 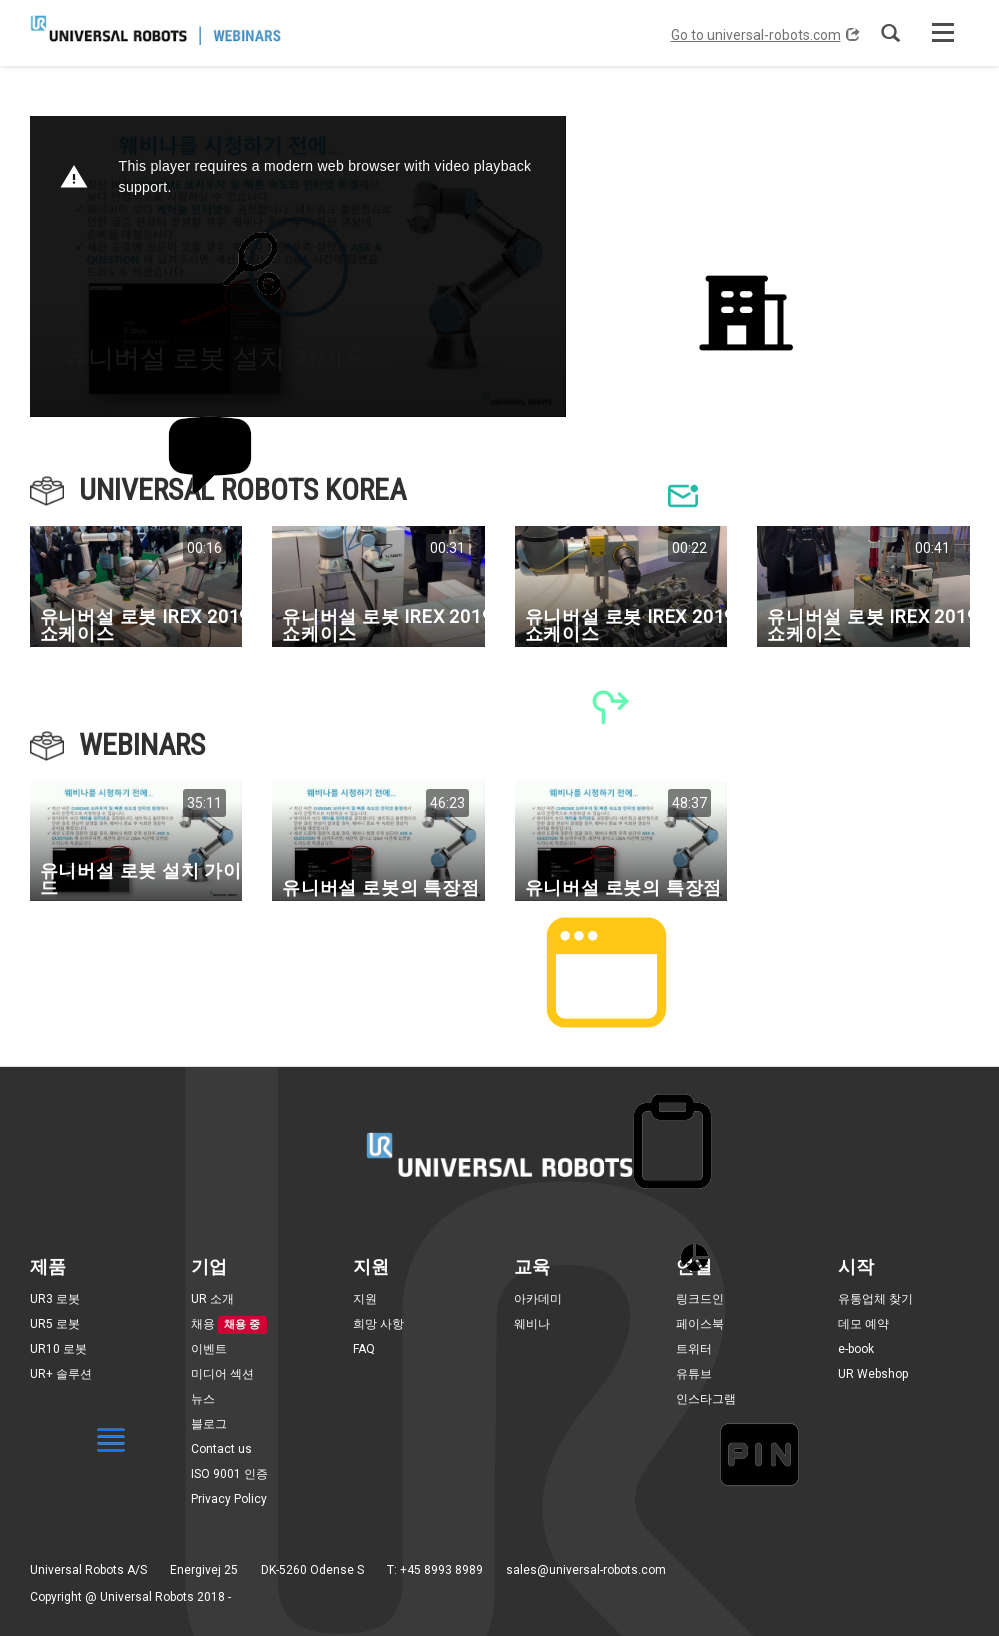 I want to click on open chat or messaging, so click(x=210, y=455).